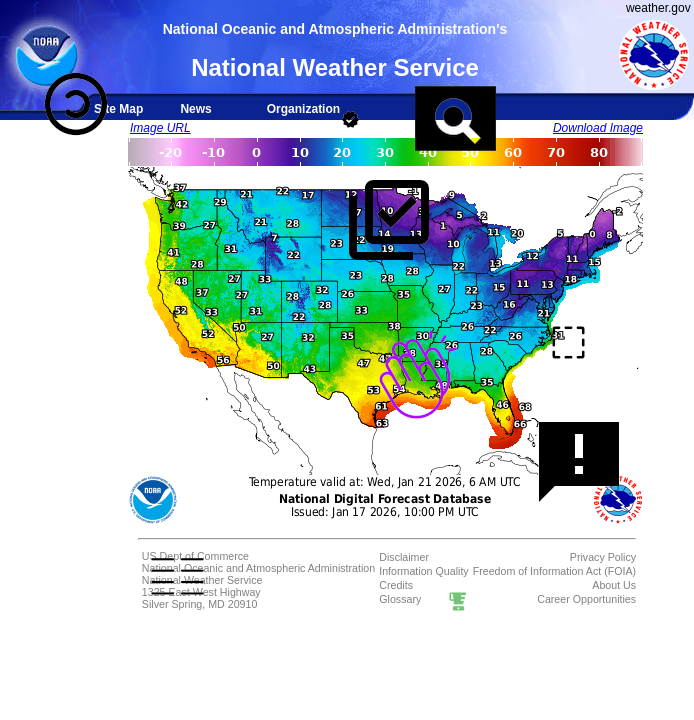 The width and height of the screenshot is (694, 720). I want to click on indicates a verified account or profile, so click(350, 119).